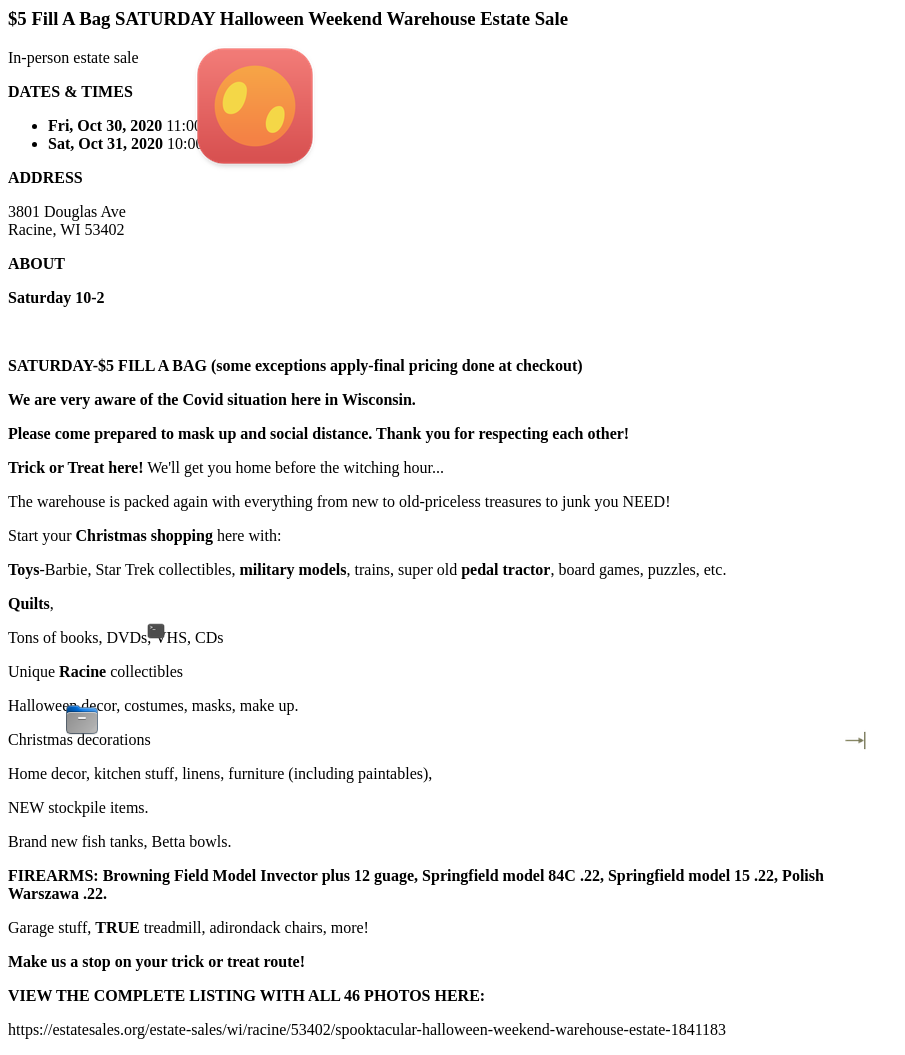 The width and height of the screenshot is (905, 1055). What do you see at coordinates (82, 719) in the screenshot?
I see `open the nautilus file manager` at bounding box center [82, 719].